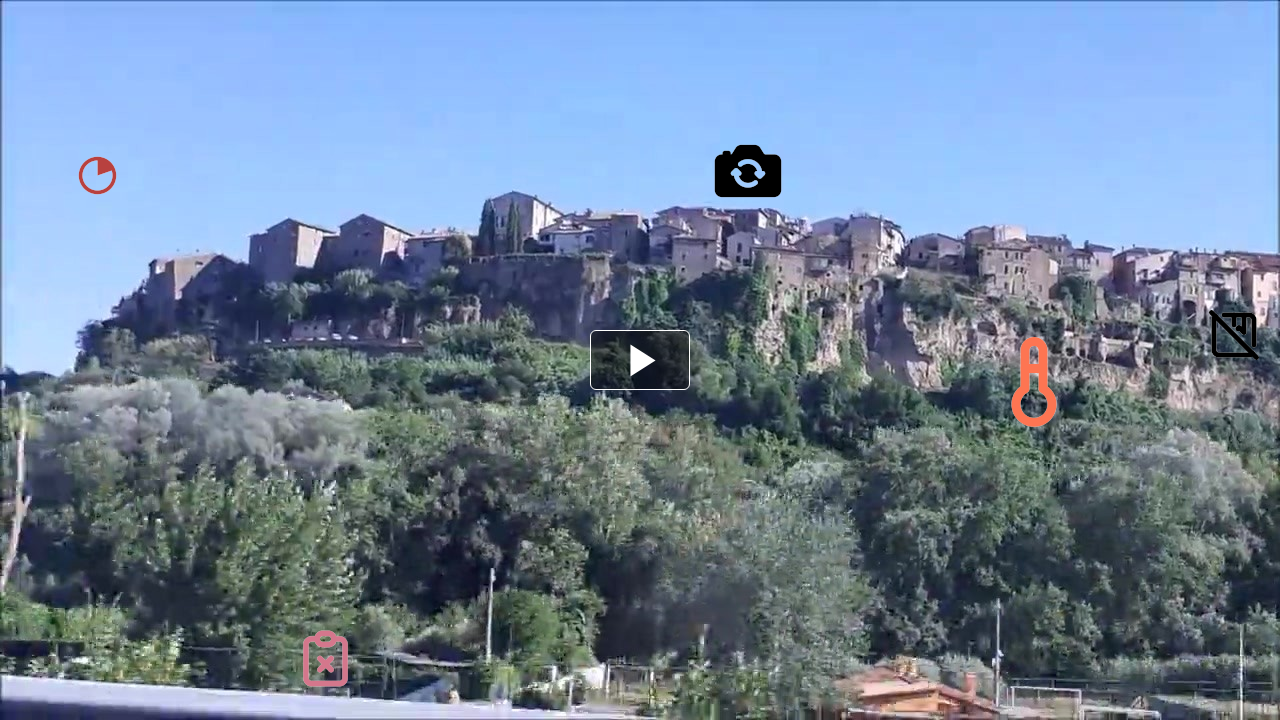 Image resolution: width=1280 pixels, height=720 pixels. Describe the element at coordinates (1034, 382) in the screenshot. I see `view current temperature reading` at that location.